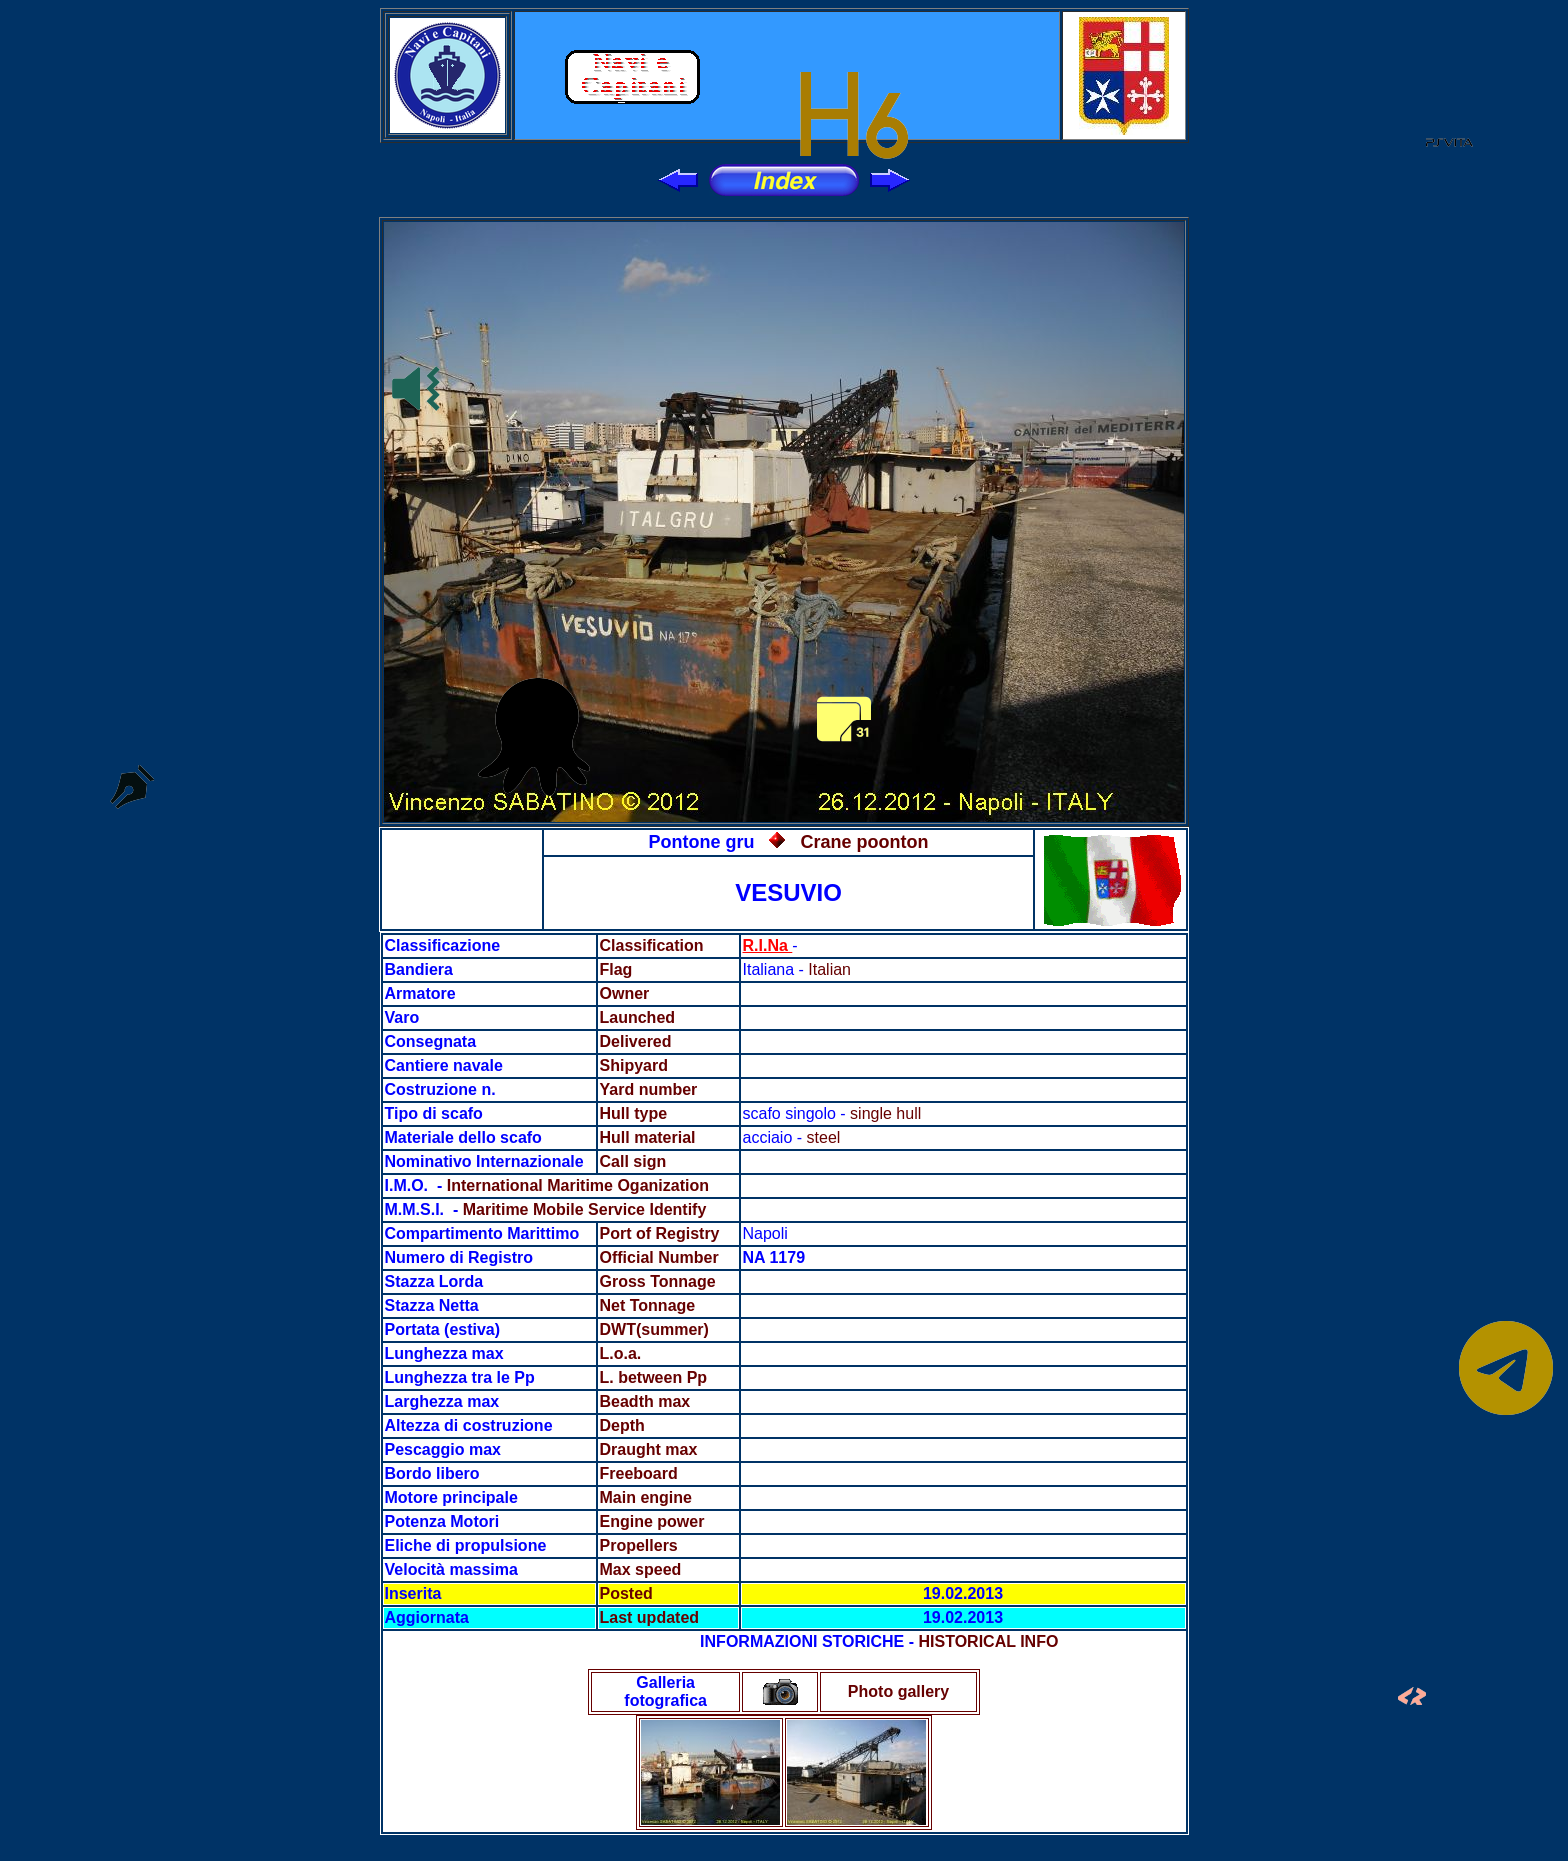  I want to click on open Telegram messaging app, so click(1506, 1368).